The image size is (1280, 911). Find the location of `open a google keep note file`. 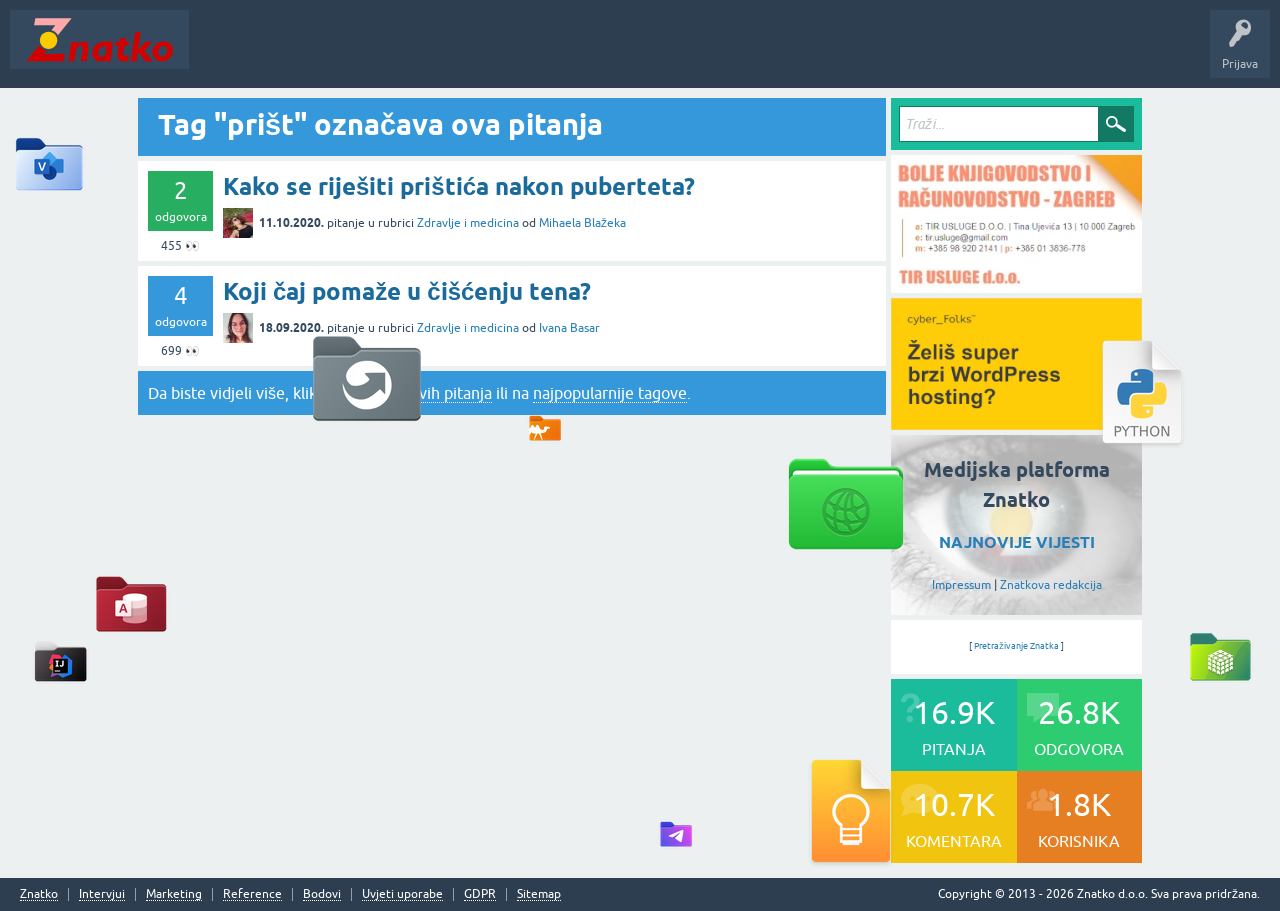

open a google keep note file is located at coordinates (851, 813).